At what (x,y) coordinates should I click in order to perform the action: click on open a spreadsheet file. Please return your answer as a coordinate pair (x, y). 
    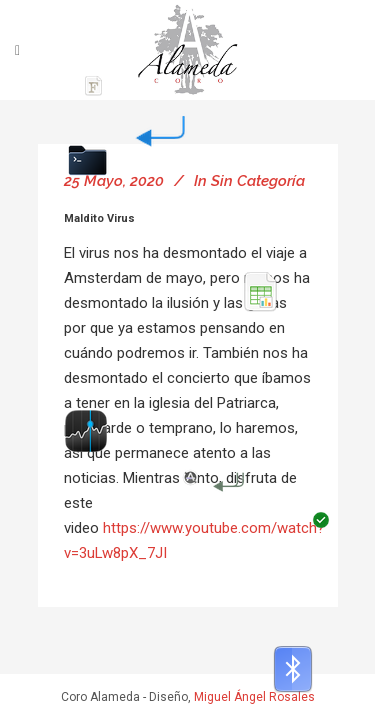
    Looking at the image, I should click on (260, 291).